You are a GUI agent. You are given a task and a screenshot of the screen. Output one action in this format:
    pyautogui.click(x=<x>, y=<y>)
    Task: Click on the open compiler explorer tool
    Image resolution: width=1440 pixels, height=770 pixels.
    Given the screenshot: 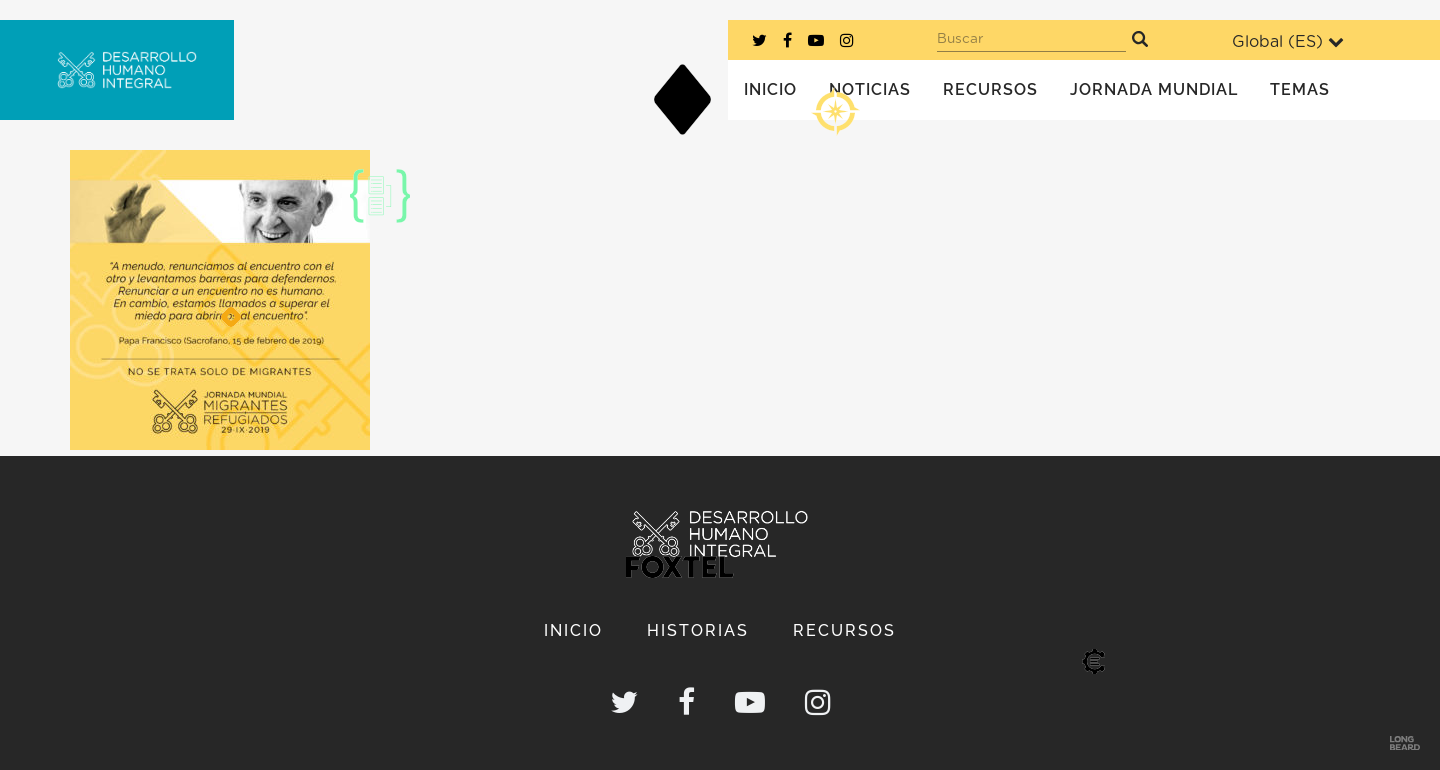 What is the action you would take?
    pyautogui.click(x=1093, y=661)
    